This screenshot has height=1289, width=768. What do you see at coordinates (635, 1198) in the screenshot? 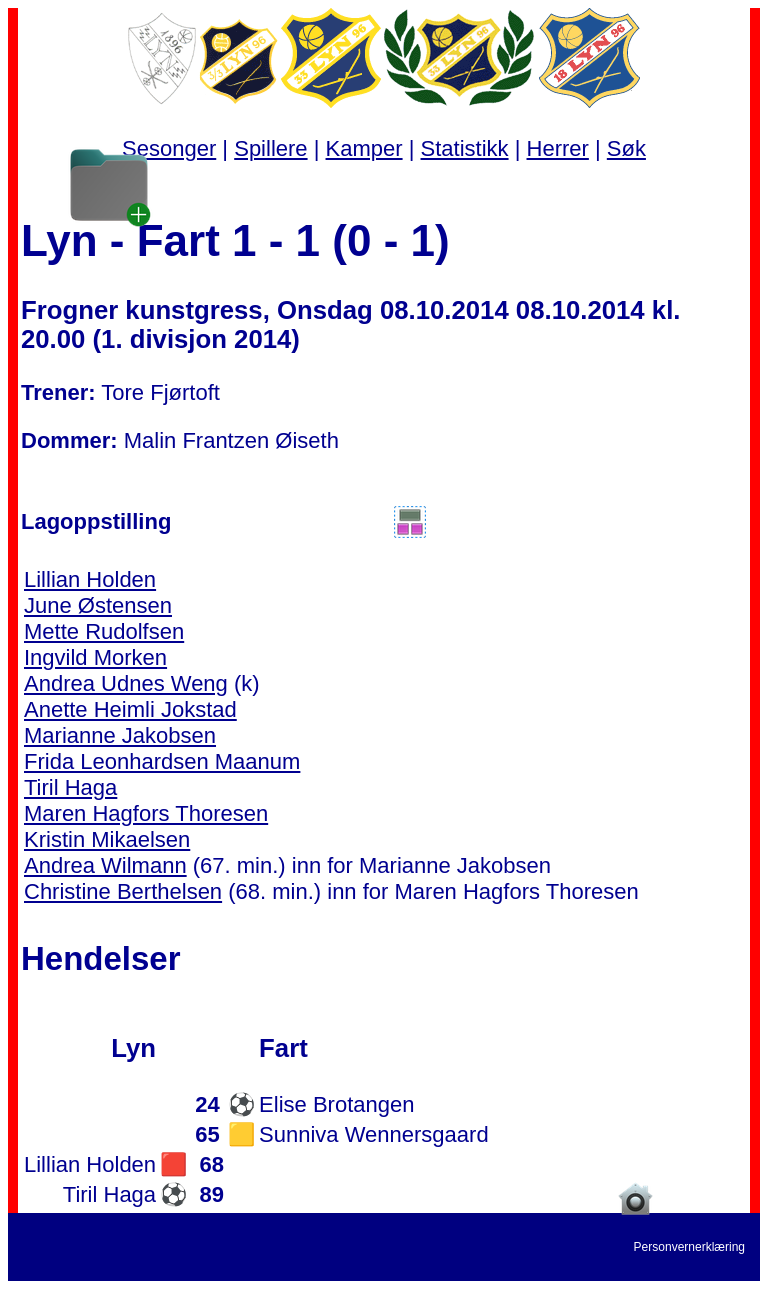
I see `access FileVault disk encryption settings` at bounding box center [635, 1198].